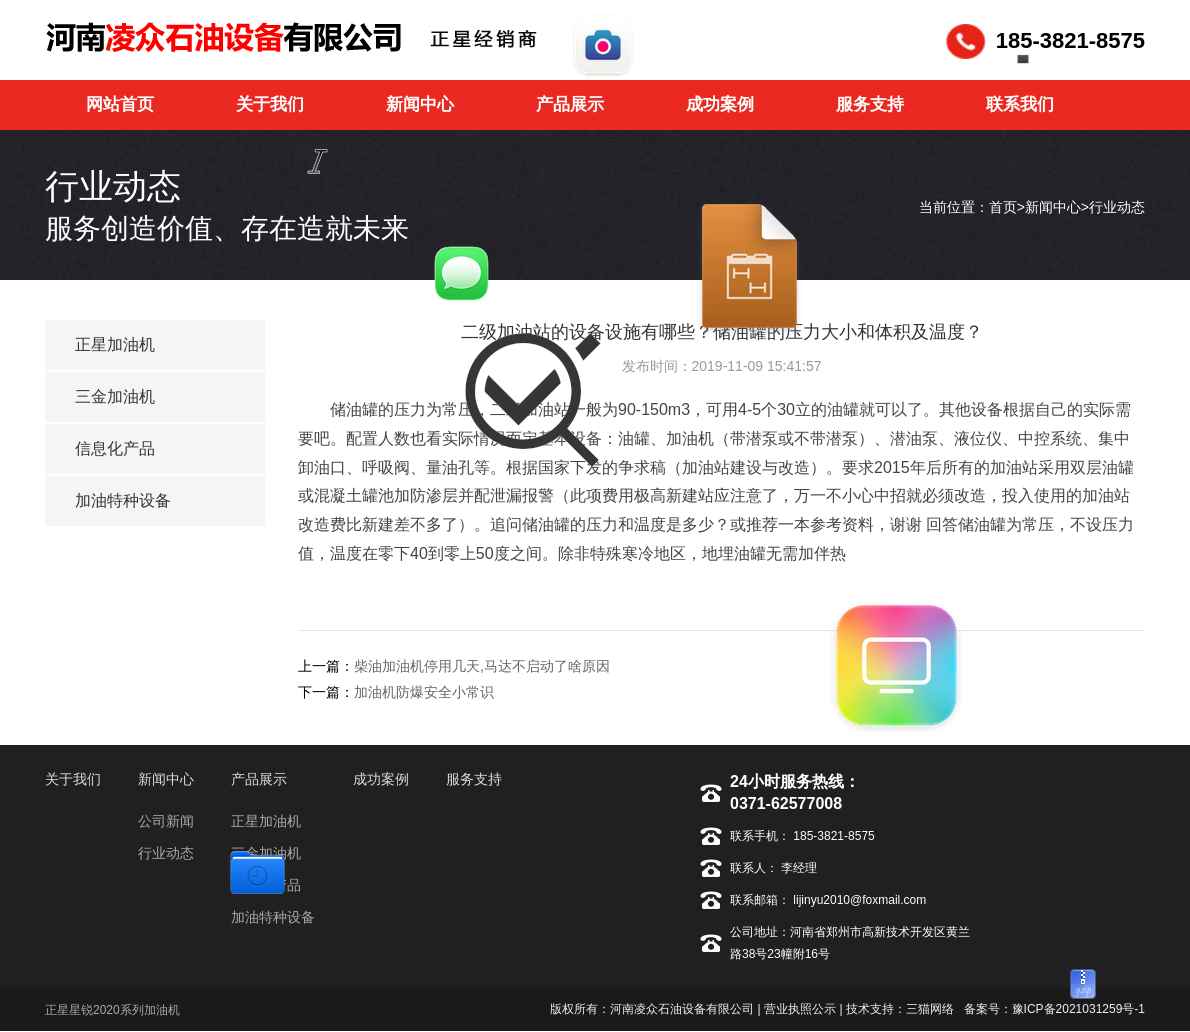  I want to click on open display color preferences, so click(896, 667).